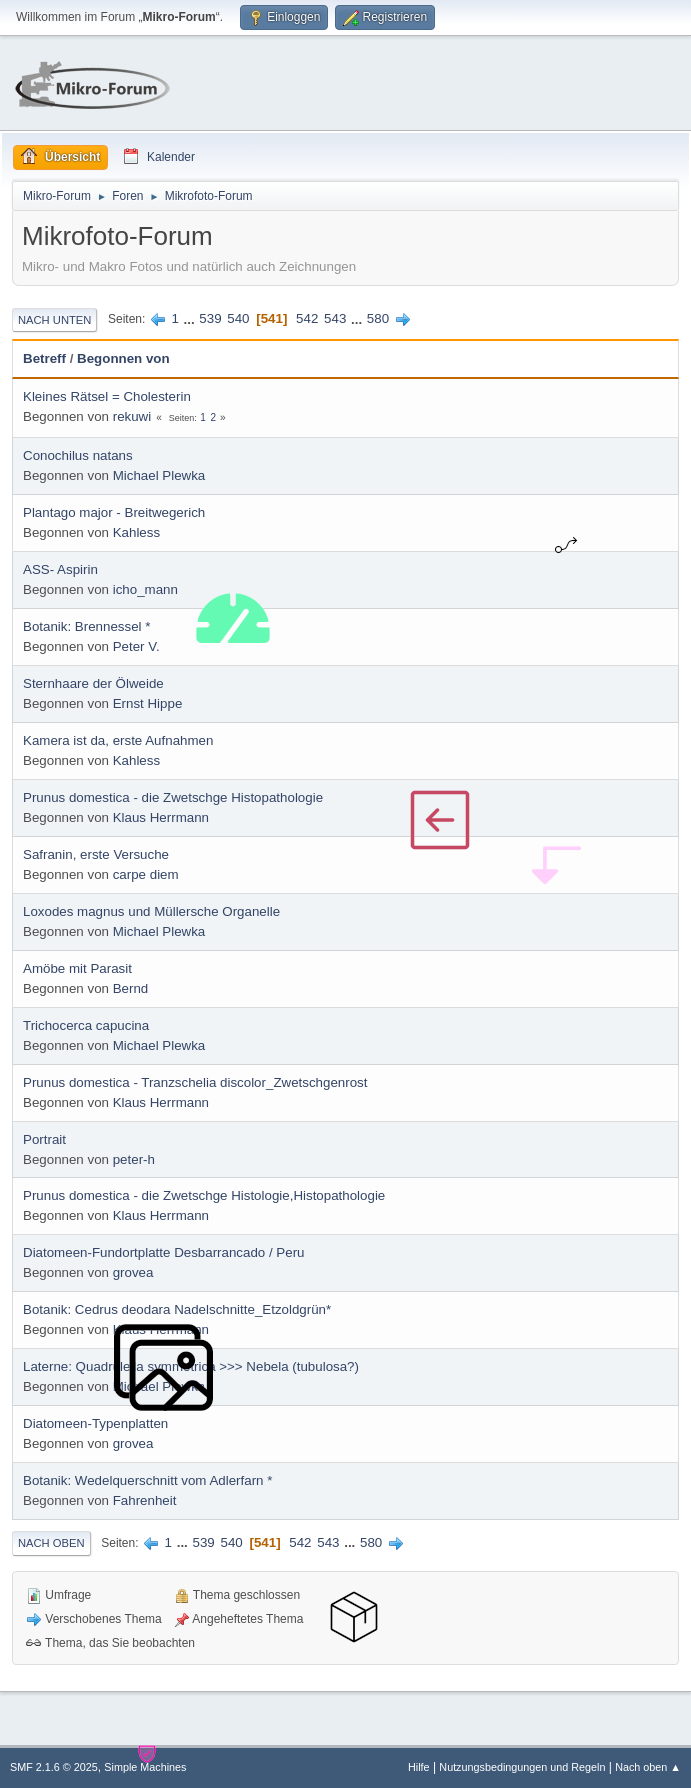 The height and width of the screenshot is (1788, 691). Describe the element at coordinates (566, 545) in the screenshot. I see `indicates a workflow or process flow direction` at that location.